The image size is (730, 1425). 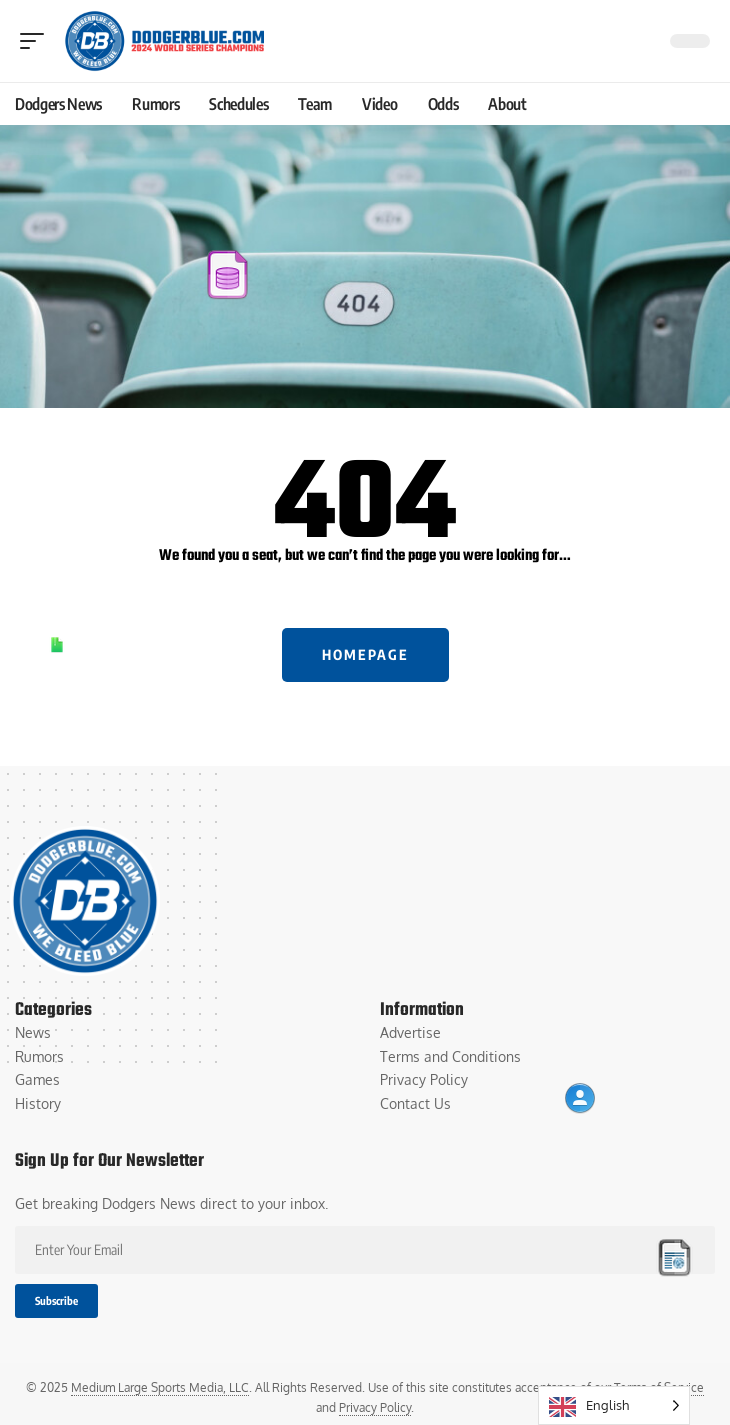 What do you see at coordinates (580, 1098) in the screenshot?
I see `view user profile information` at bounding box center [580, 1098].